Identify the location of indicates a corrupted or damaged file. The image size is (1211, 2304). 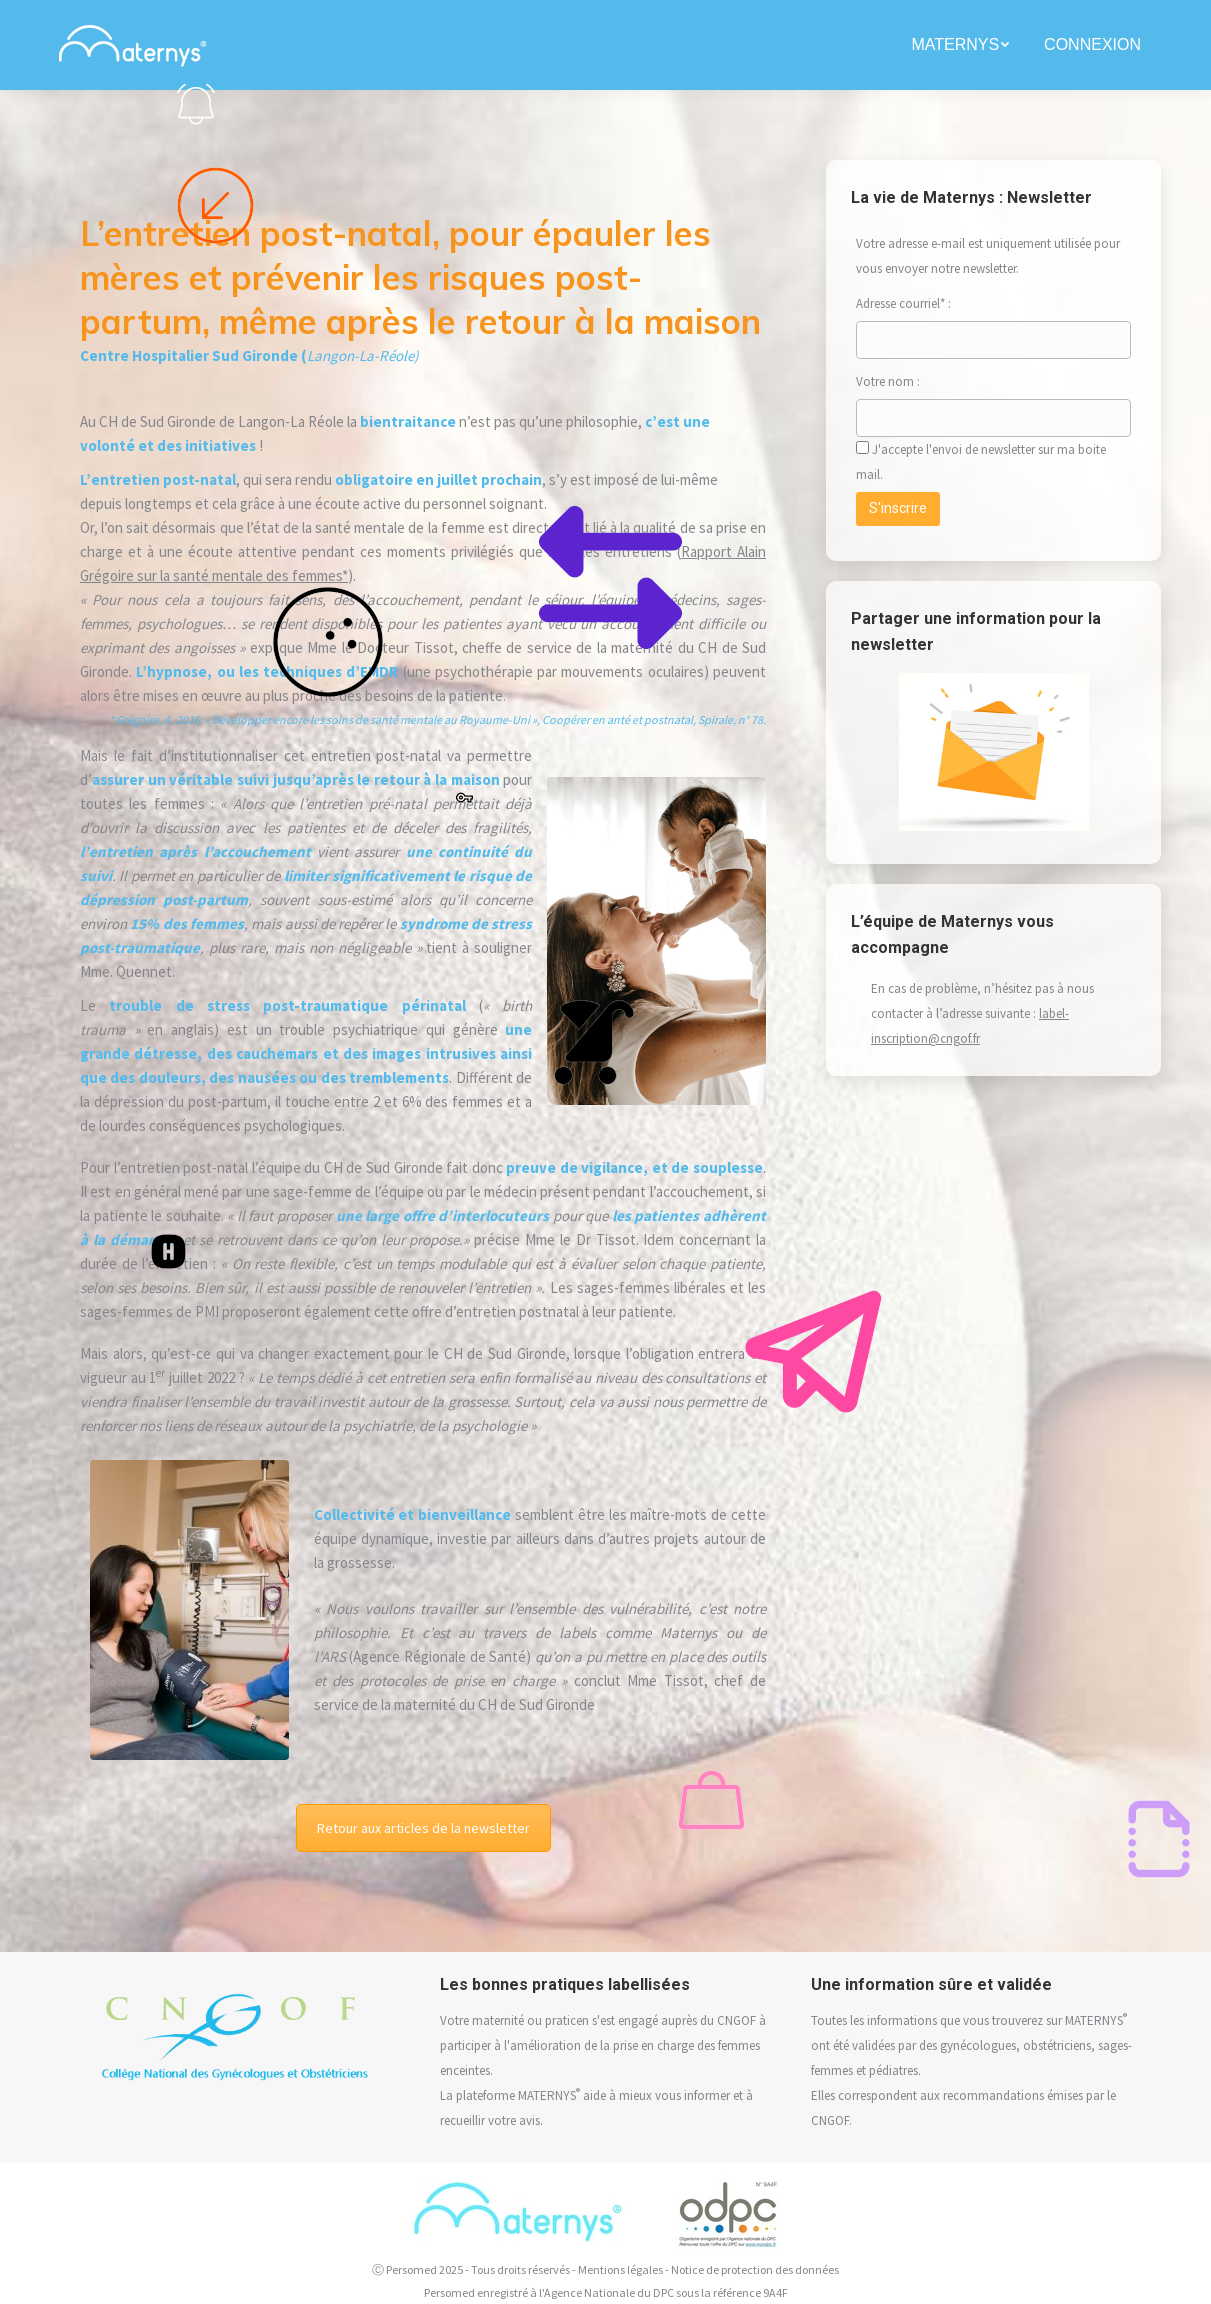
(1159, 1839).